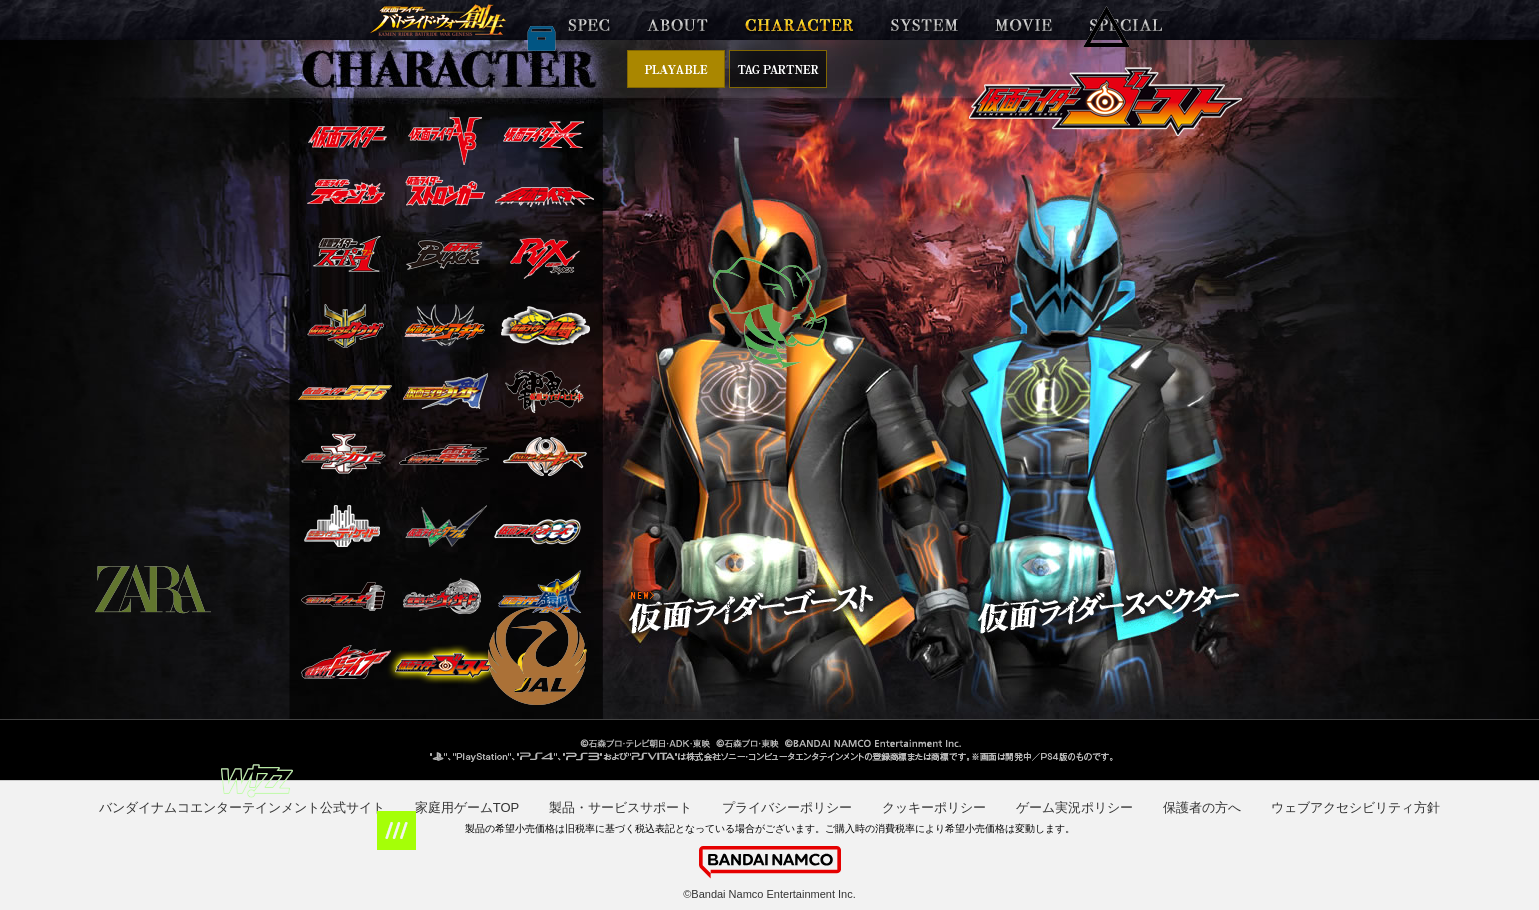 The image size is (1539, 910). Describe the element at coordinates (537, 656) in the screenshot. I see `Japan Airlines company logo` at that location.